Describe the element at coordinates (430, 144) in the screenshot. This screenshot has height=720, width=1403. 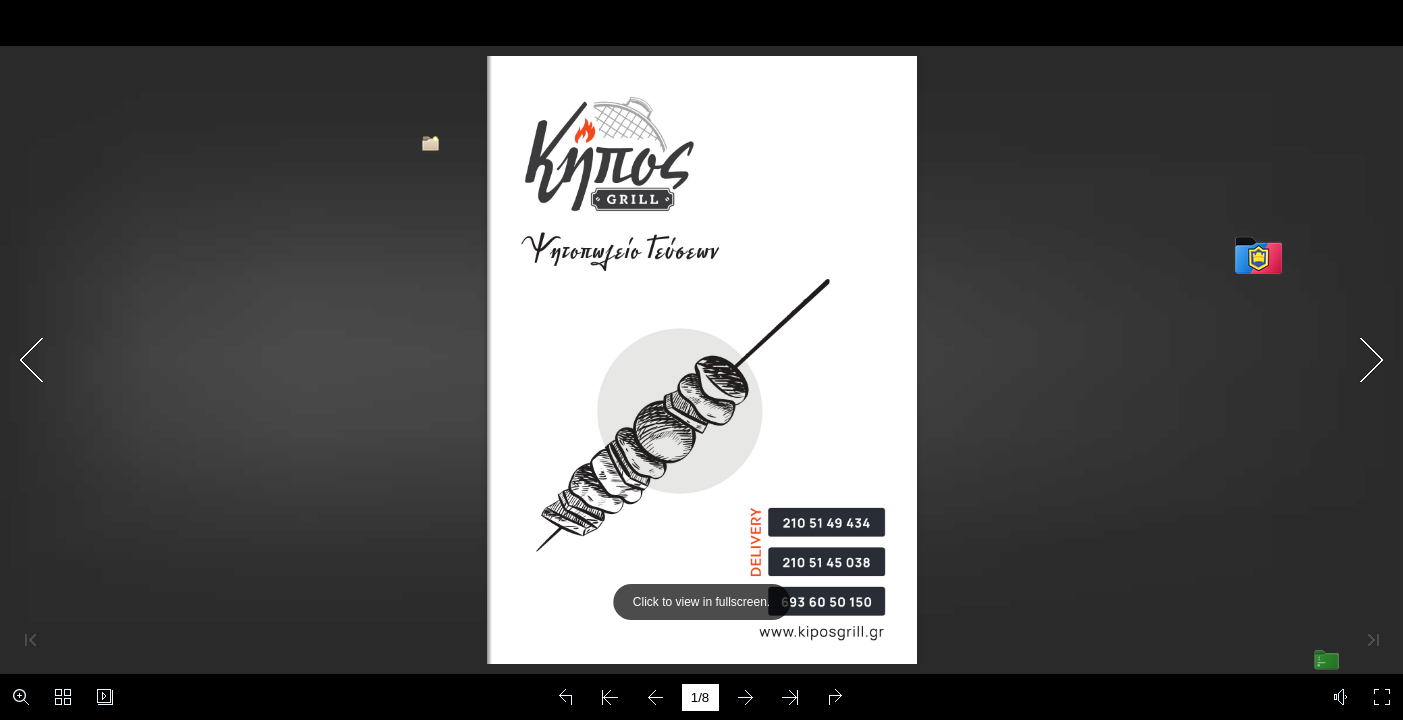
I see `create a new folder` at that location.